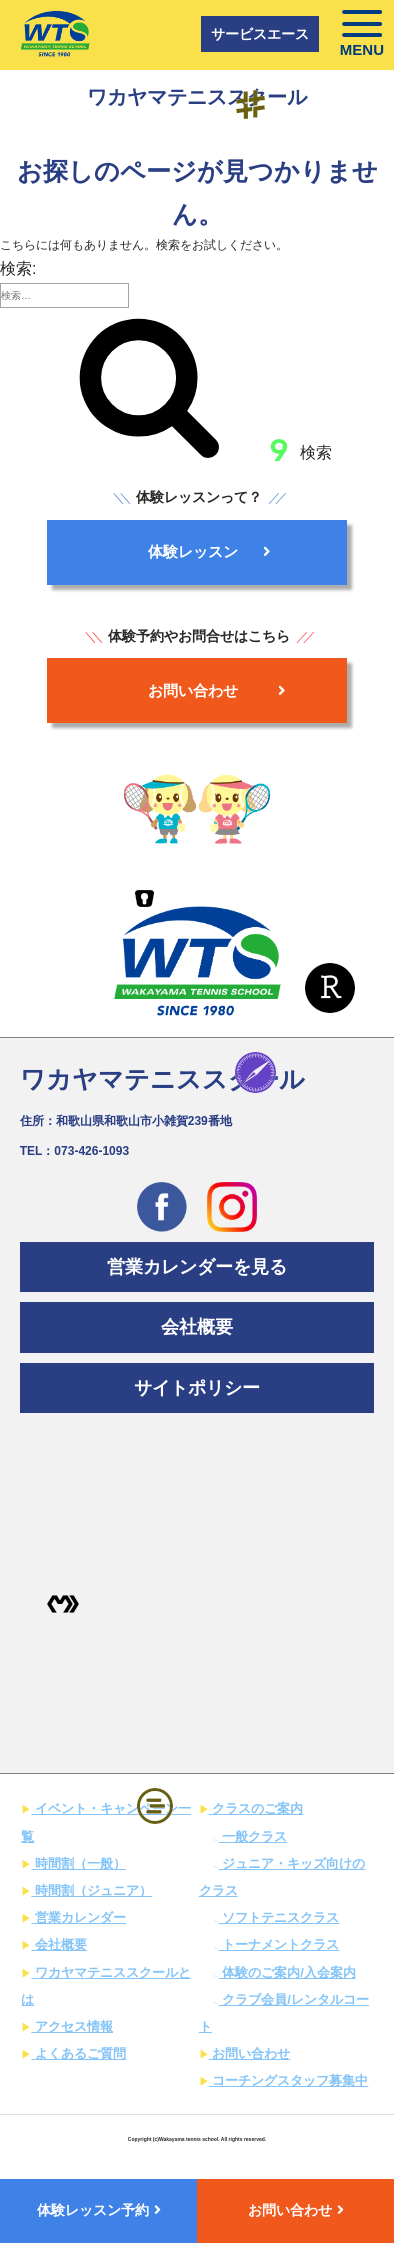 The height and width of the screenshot is (2243, 394). I want to click on sharp electronics brand logo, so click(250, 104).